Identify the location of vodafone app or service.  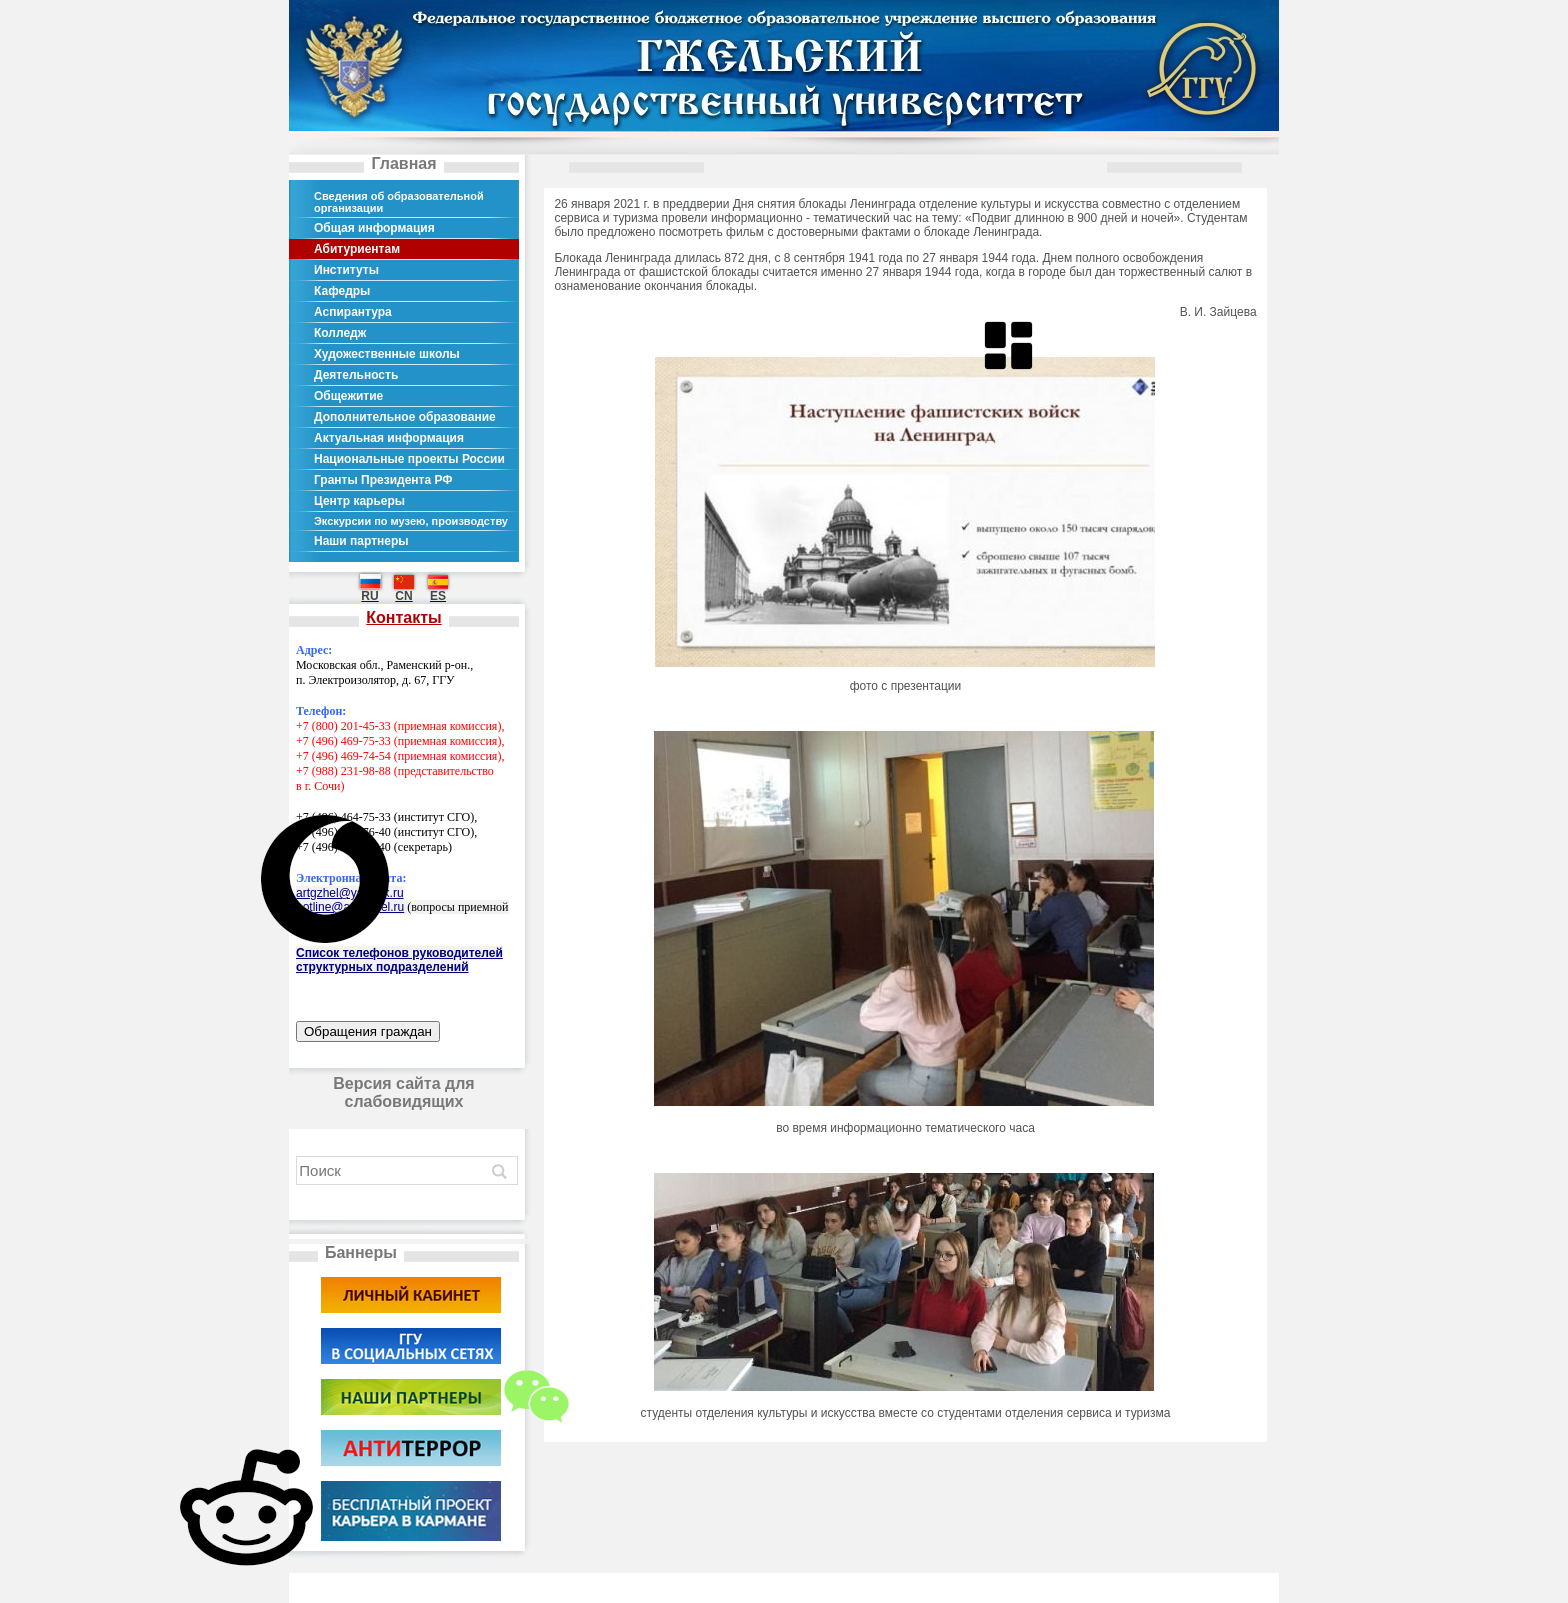
(325, 879).